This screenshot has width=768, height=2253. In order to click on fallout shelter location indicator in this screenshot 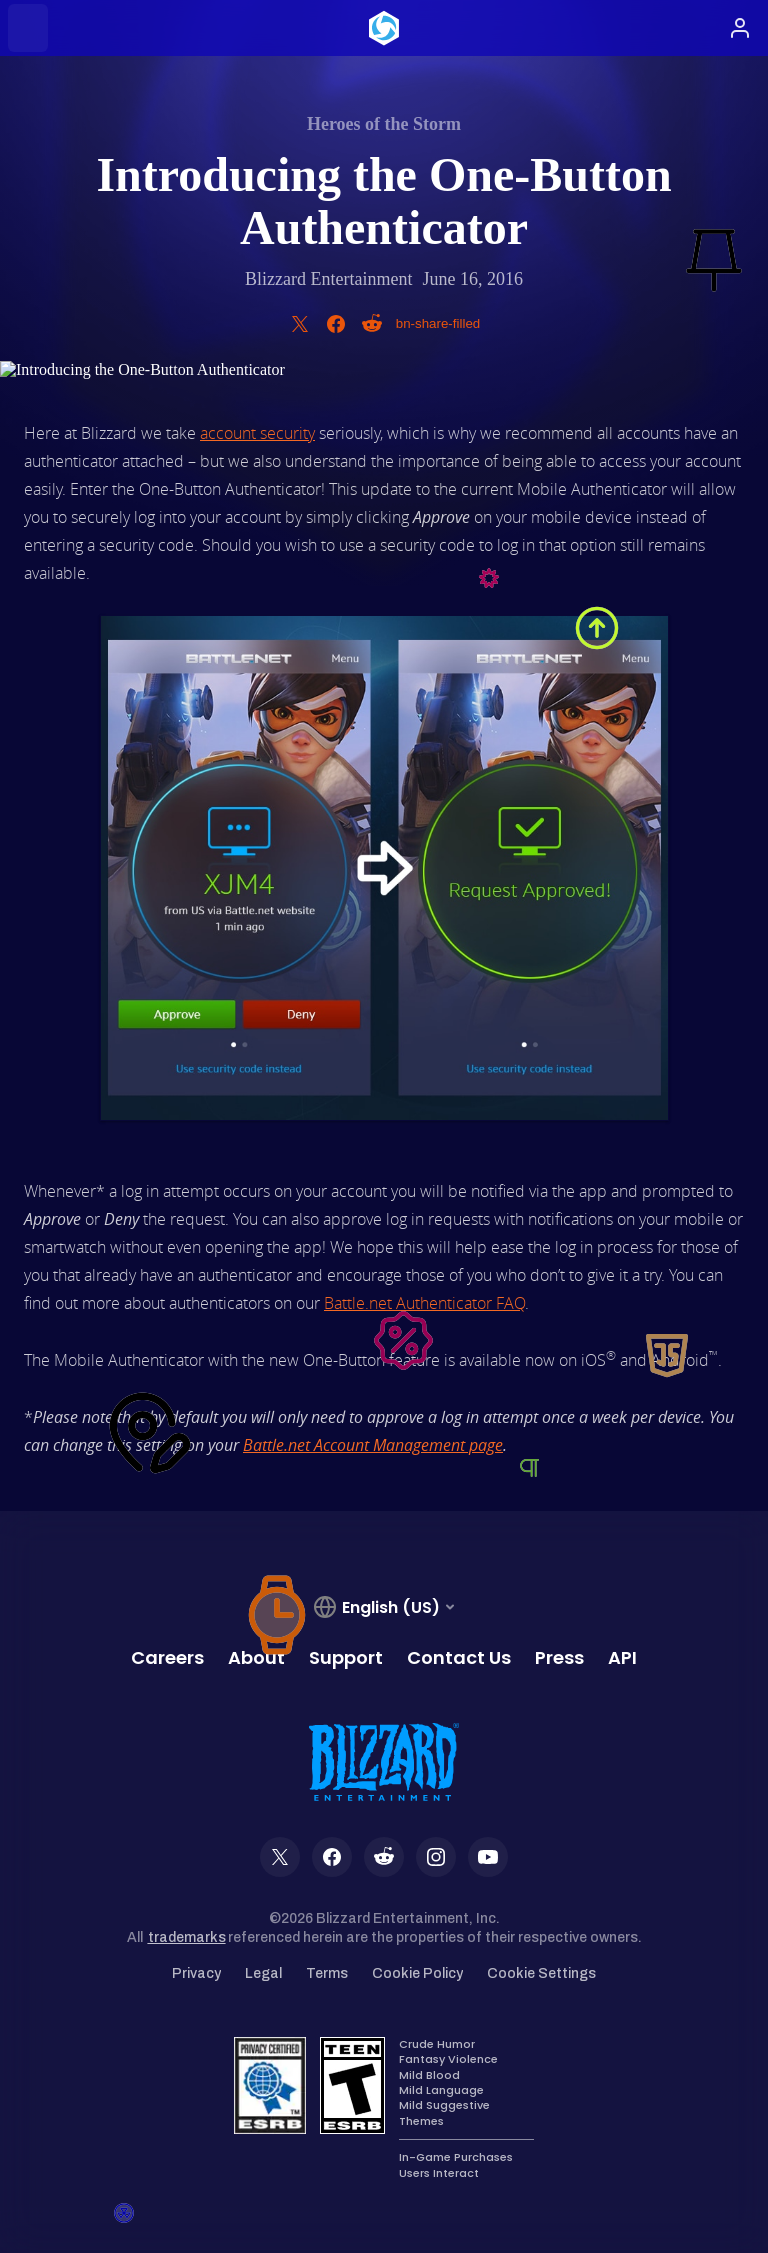, I will do `click(124, 2213)`.